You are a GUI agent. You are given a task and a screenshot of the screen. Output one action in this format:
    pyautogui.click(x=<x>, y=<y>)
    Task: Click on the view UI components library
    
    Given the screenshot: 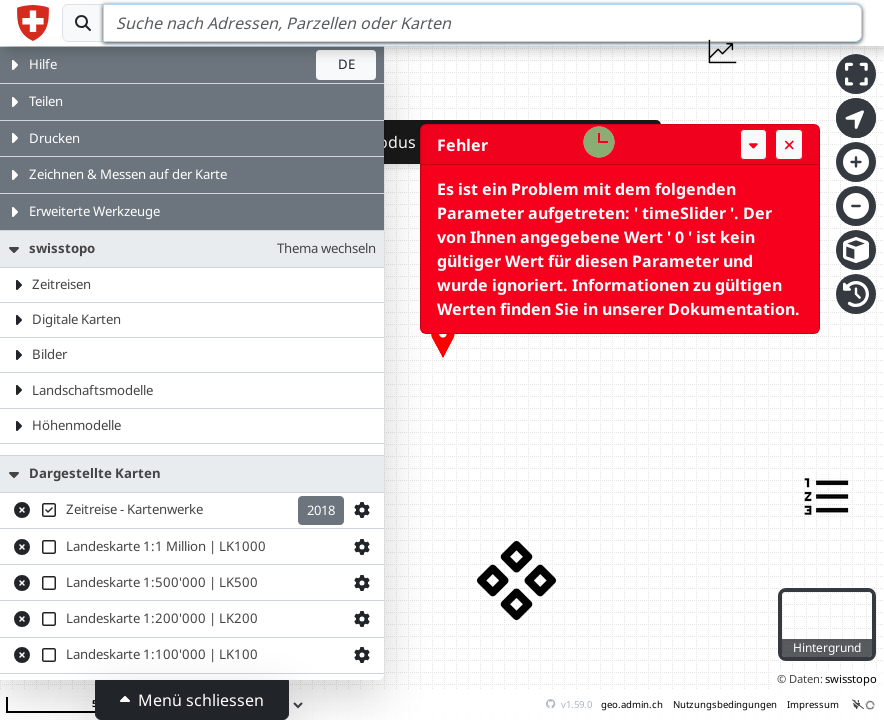 What is the action you would take?
    pyautogui.click(x=516, y=580)
    